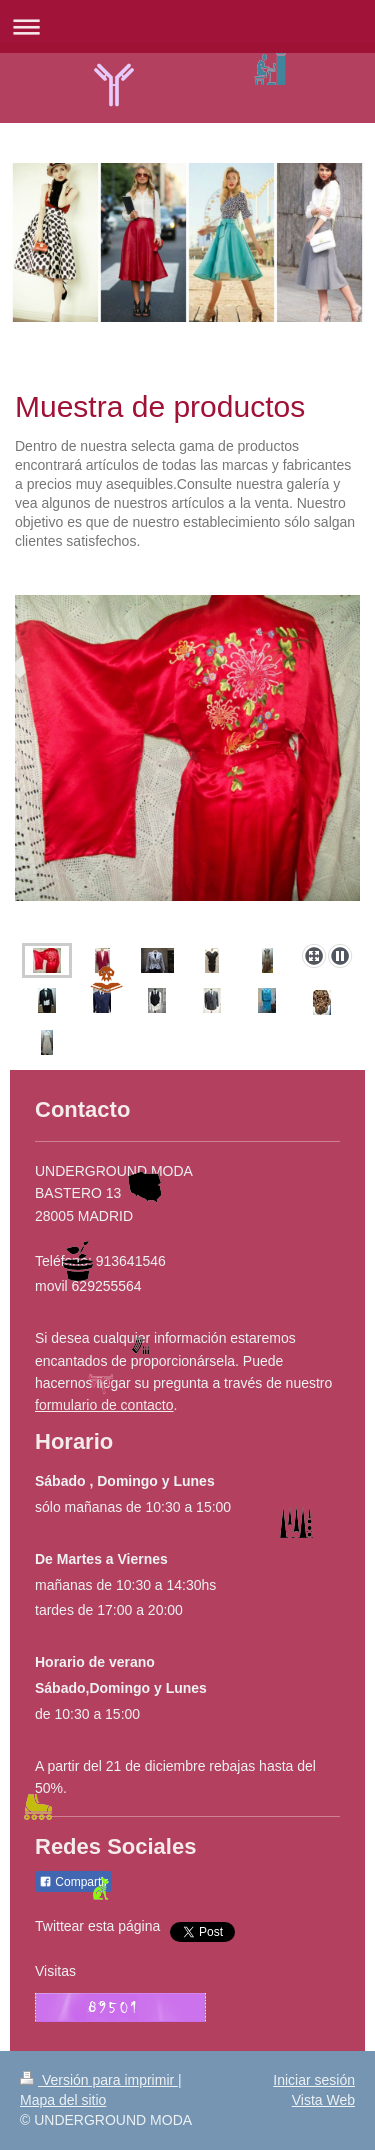 The height and width of the screenshot is (2150, 375). What do you see at coordinates (114, 85) in the screenshot?
I see `view immune system or antibody information` at bounding box center [114, 85].